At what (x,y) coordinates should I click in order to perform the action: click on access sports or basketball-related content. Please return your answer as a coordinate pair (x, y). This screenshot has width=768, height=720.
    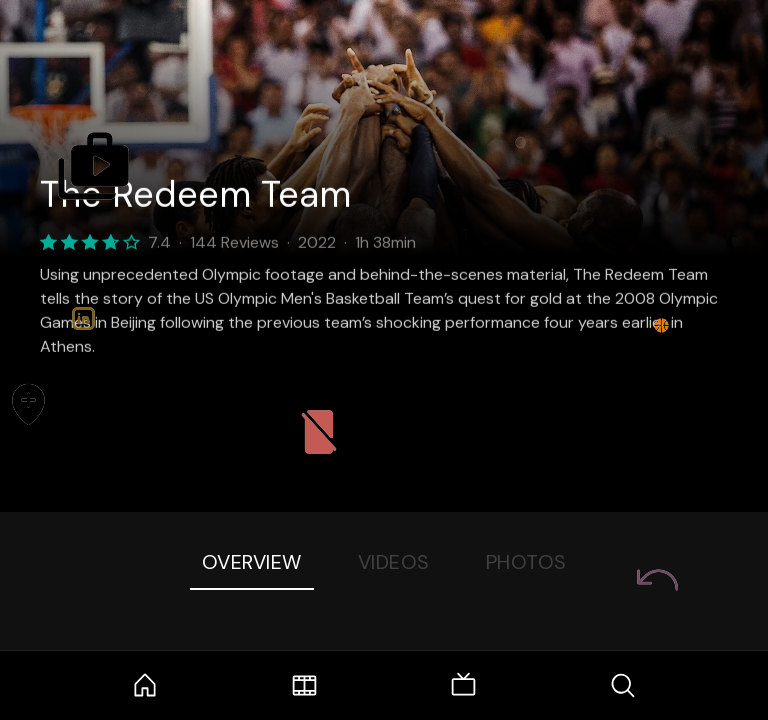
    Looking at the image, I should click on (661, 325).